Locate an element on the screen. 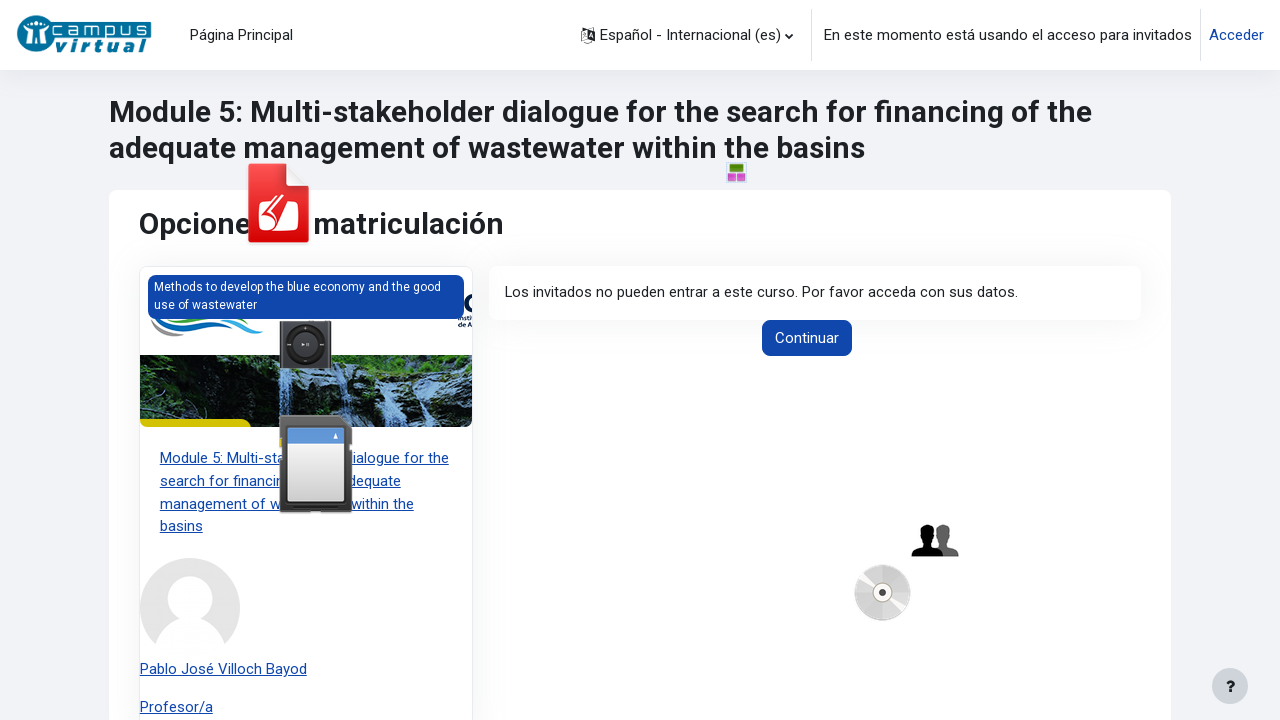  indicates a DVD-RAM disc or optical media device is located at coordinates (882, 592).